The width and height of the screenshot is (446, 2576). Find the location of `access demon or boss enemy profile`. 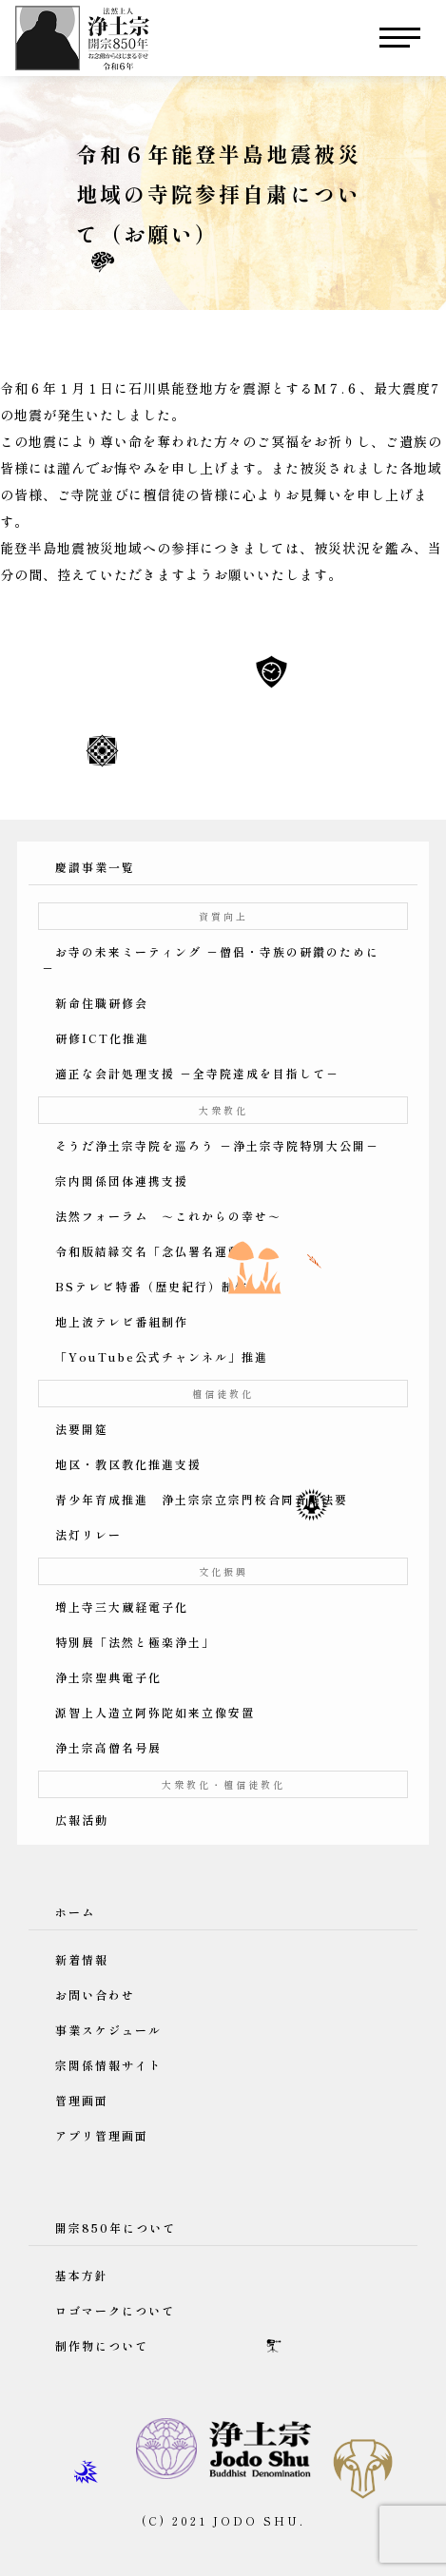

access demon or boss enemy profile is located at coordinates (362, 2469).